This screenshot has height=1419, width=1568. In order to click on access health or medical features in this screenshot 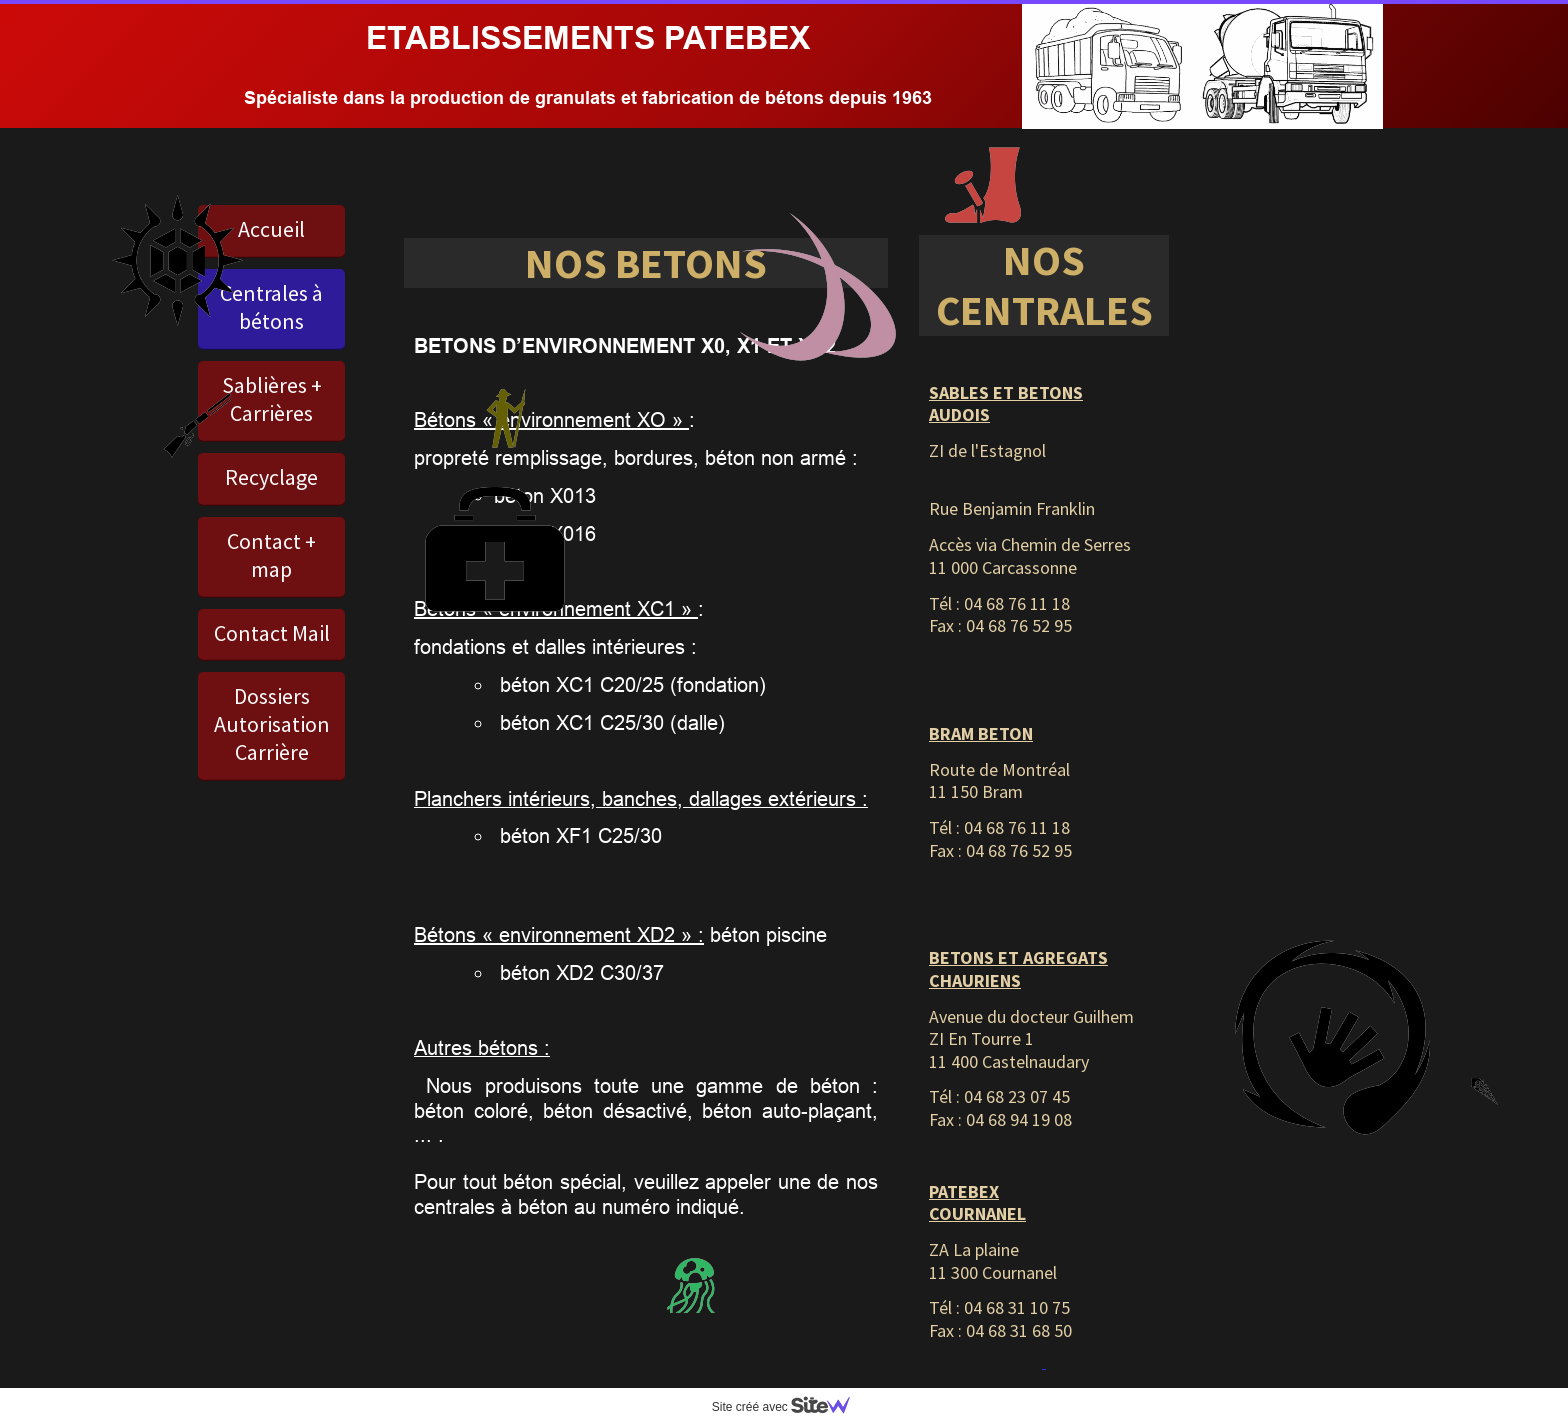, I will do `click(495, 542)`.